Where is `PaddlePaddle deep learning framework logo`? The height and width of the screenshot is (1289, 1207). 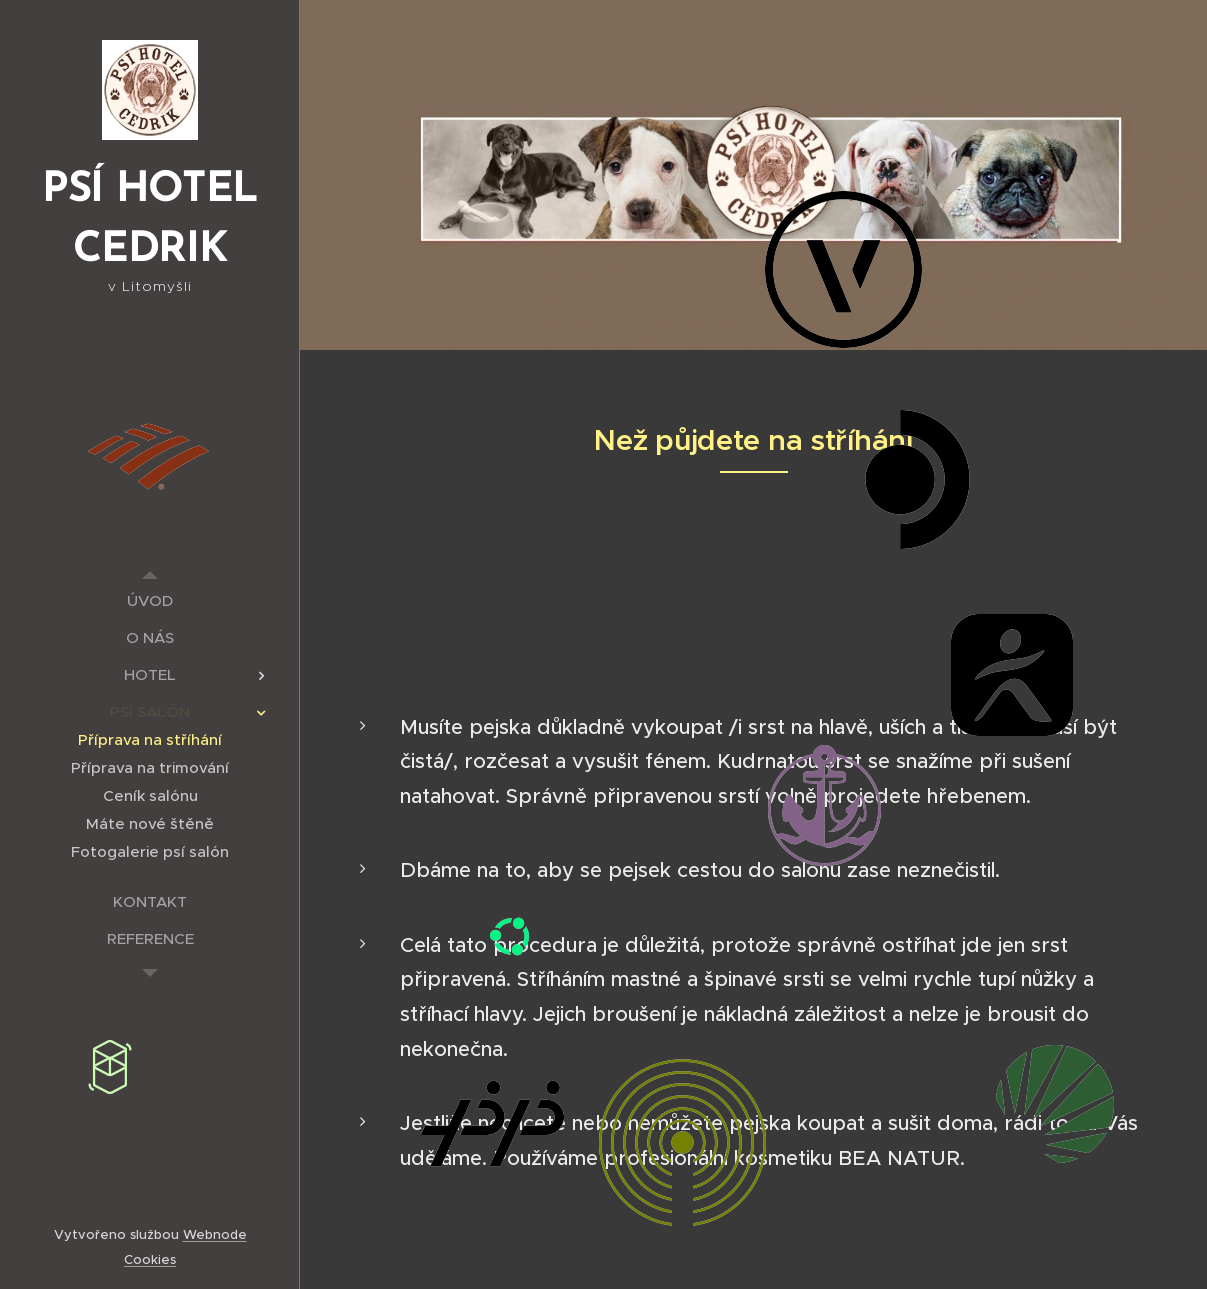
PaddlePaddle deep learning framework logo is located at coordinates (492, 1123).